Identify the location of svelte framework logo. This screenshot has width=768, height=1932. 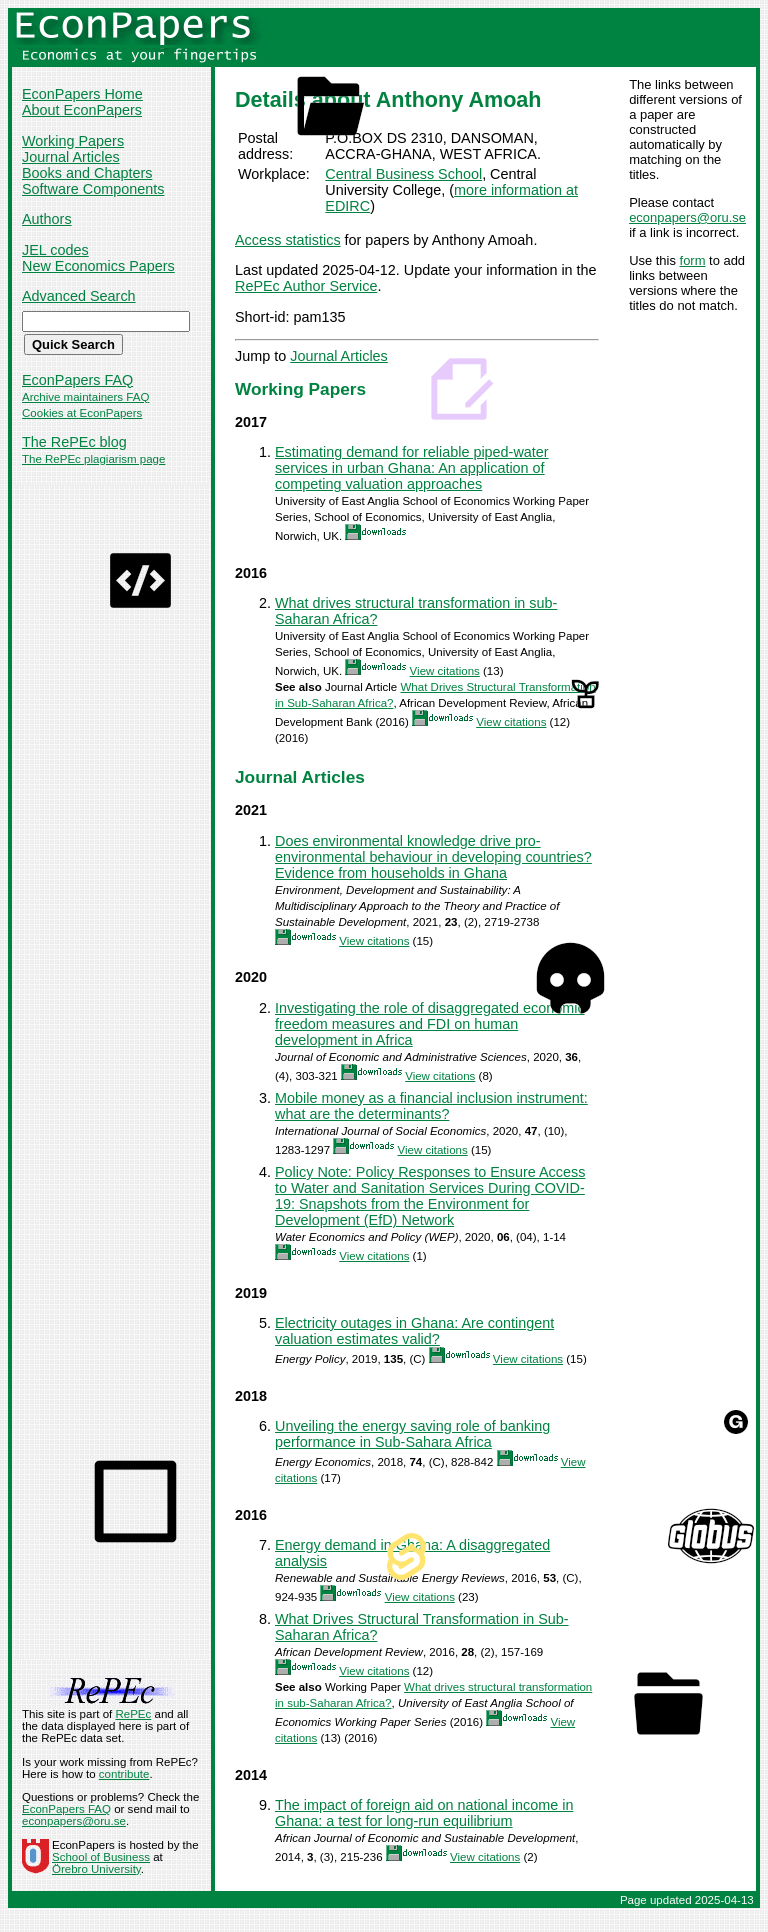
(406, 1556).